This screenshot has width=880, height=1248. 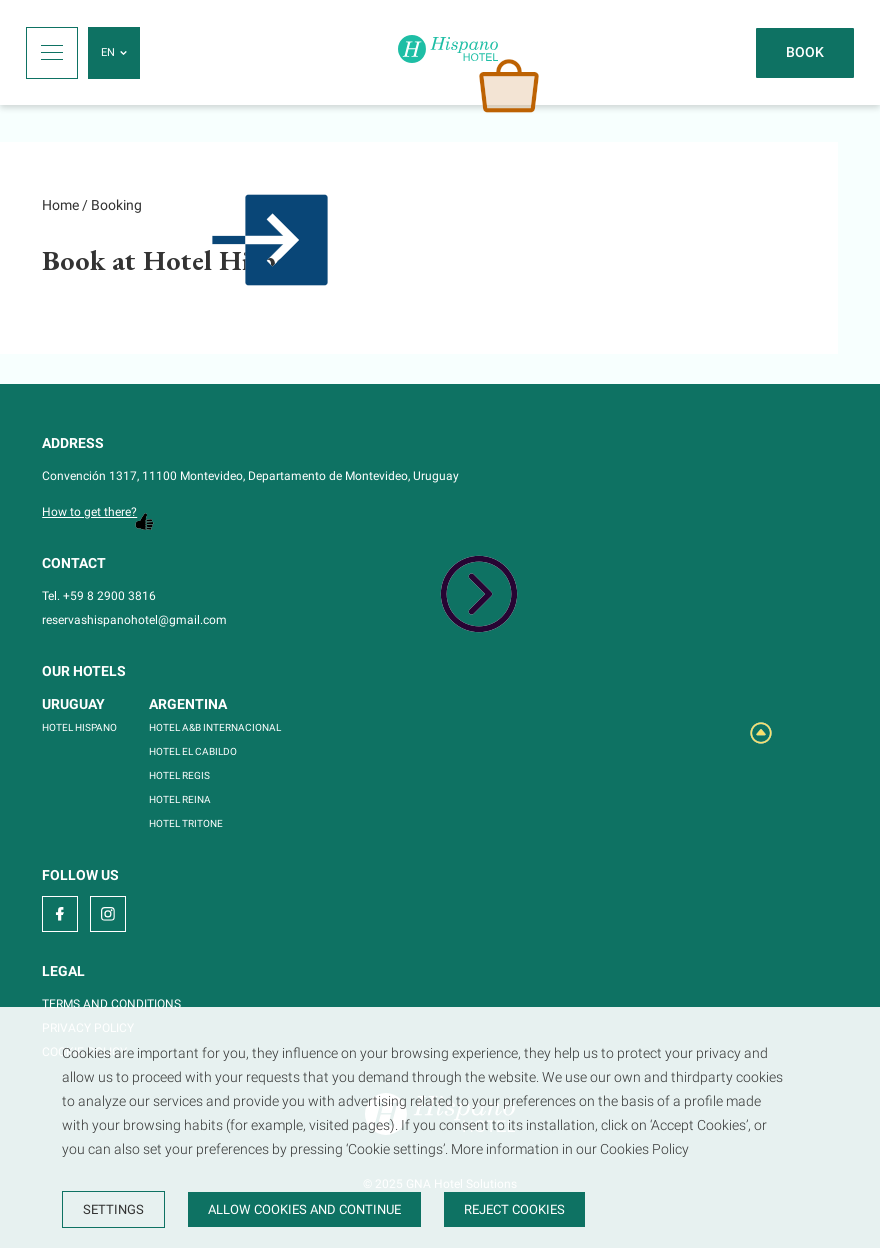 What do you see at coordinates (270, 240) in the screenshot?
I see `log in or sign in to your account` at bounding box center [270, 240].